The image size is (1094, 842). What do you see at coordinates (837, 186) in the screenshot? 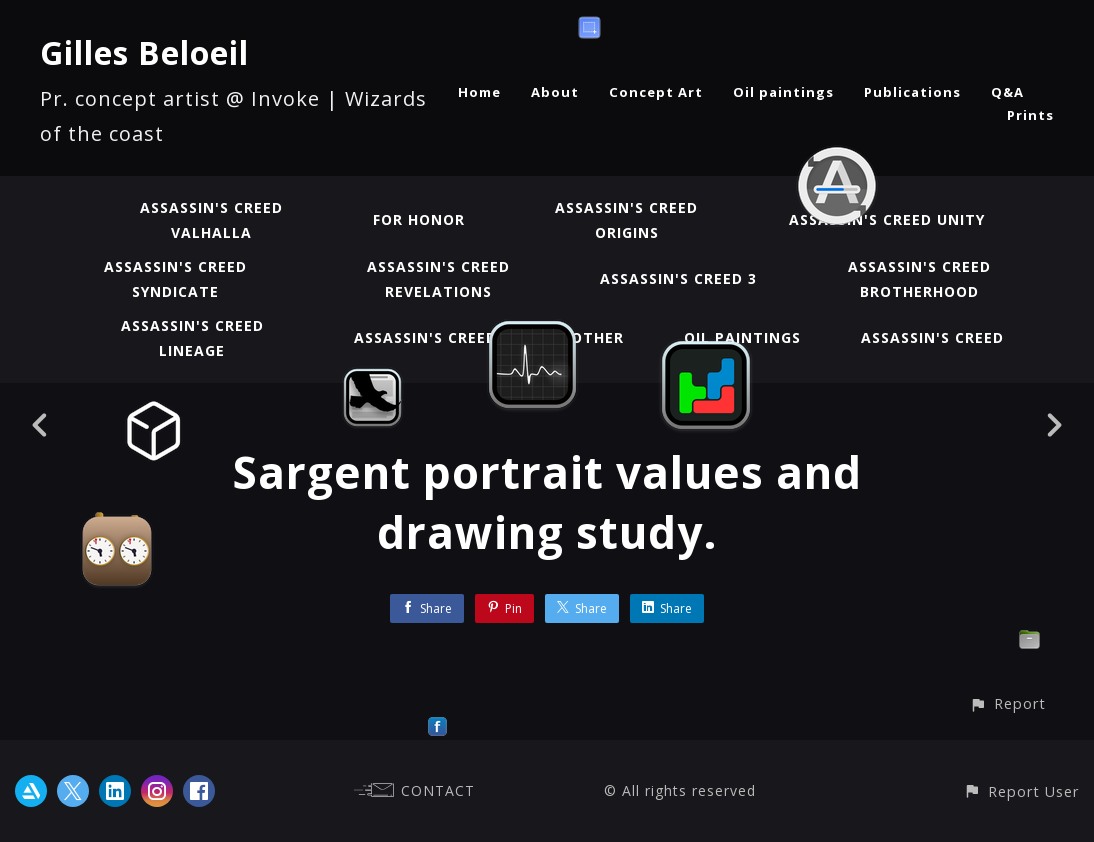
I see `check for and install system software updates` at bounding box center [837, 186].